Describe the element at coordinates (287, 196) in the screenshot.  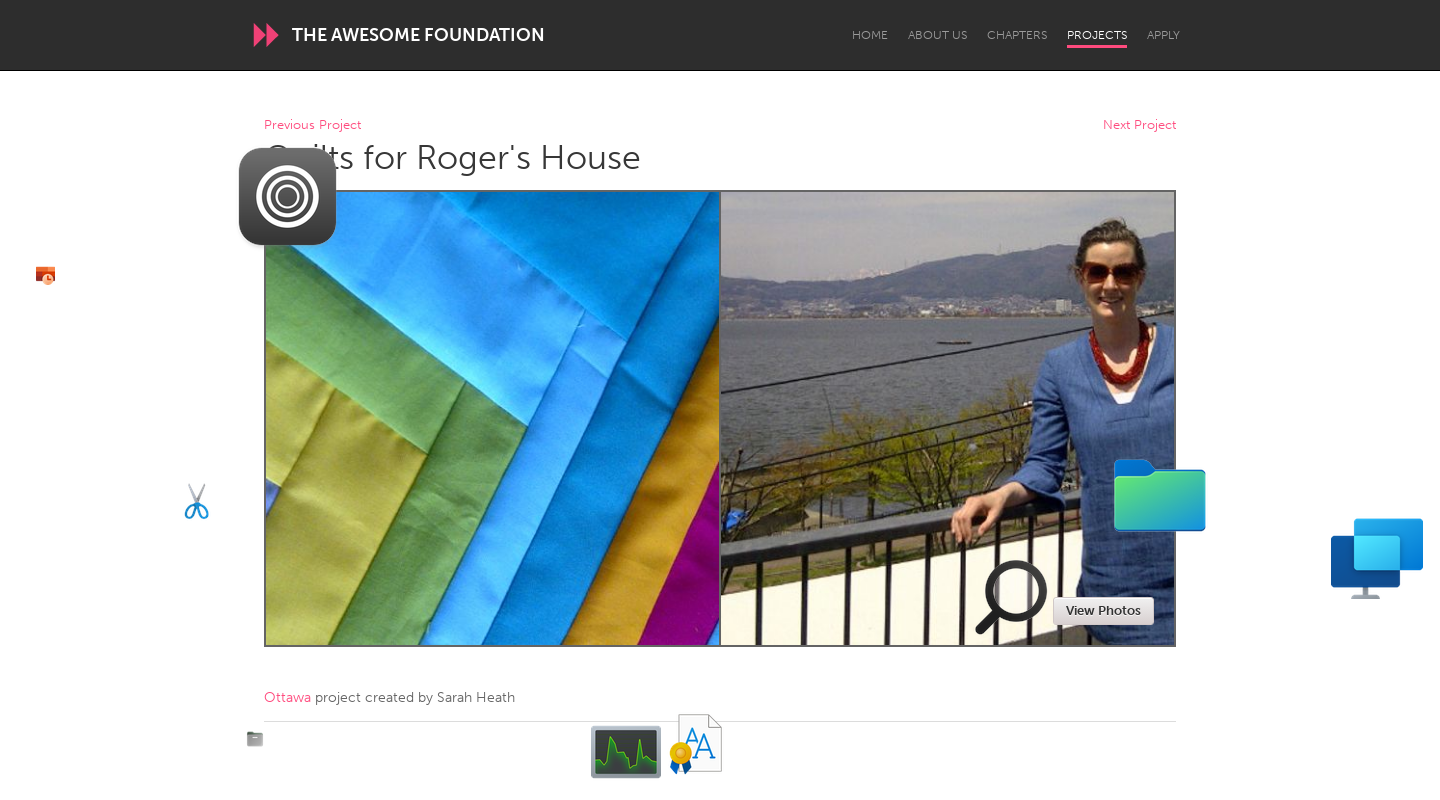
I see `open zen browser app` at that location.